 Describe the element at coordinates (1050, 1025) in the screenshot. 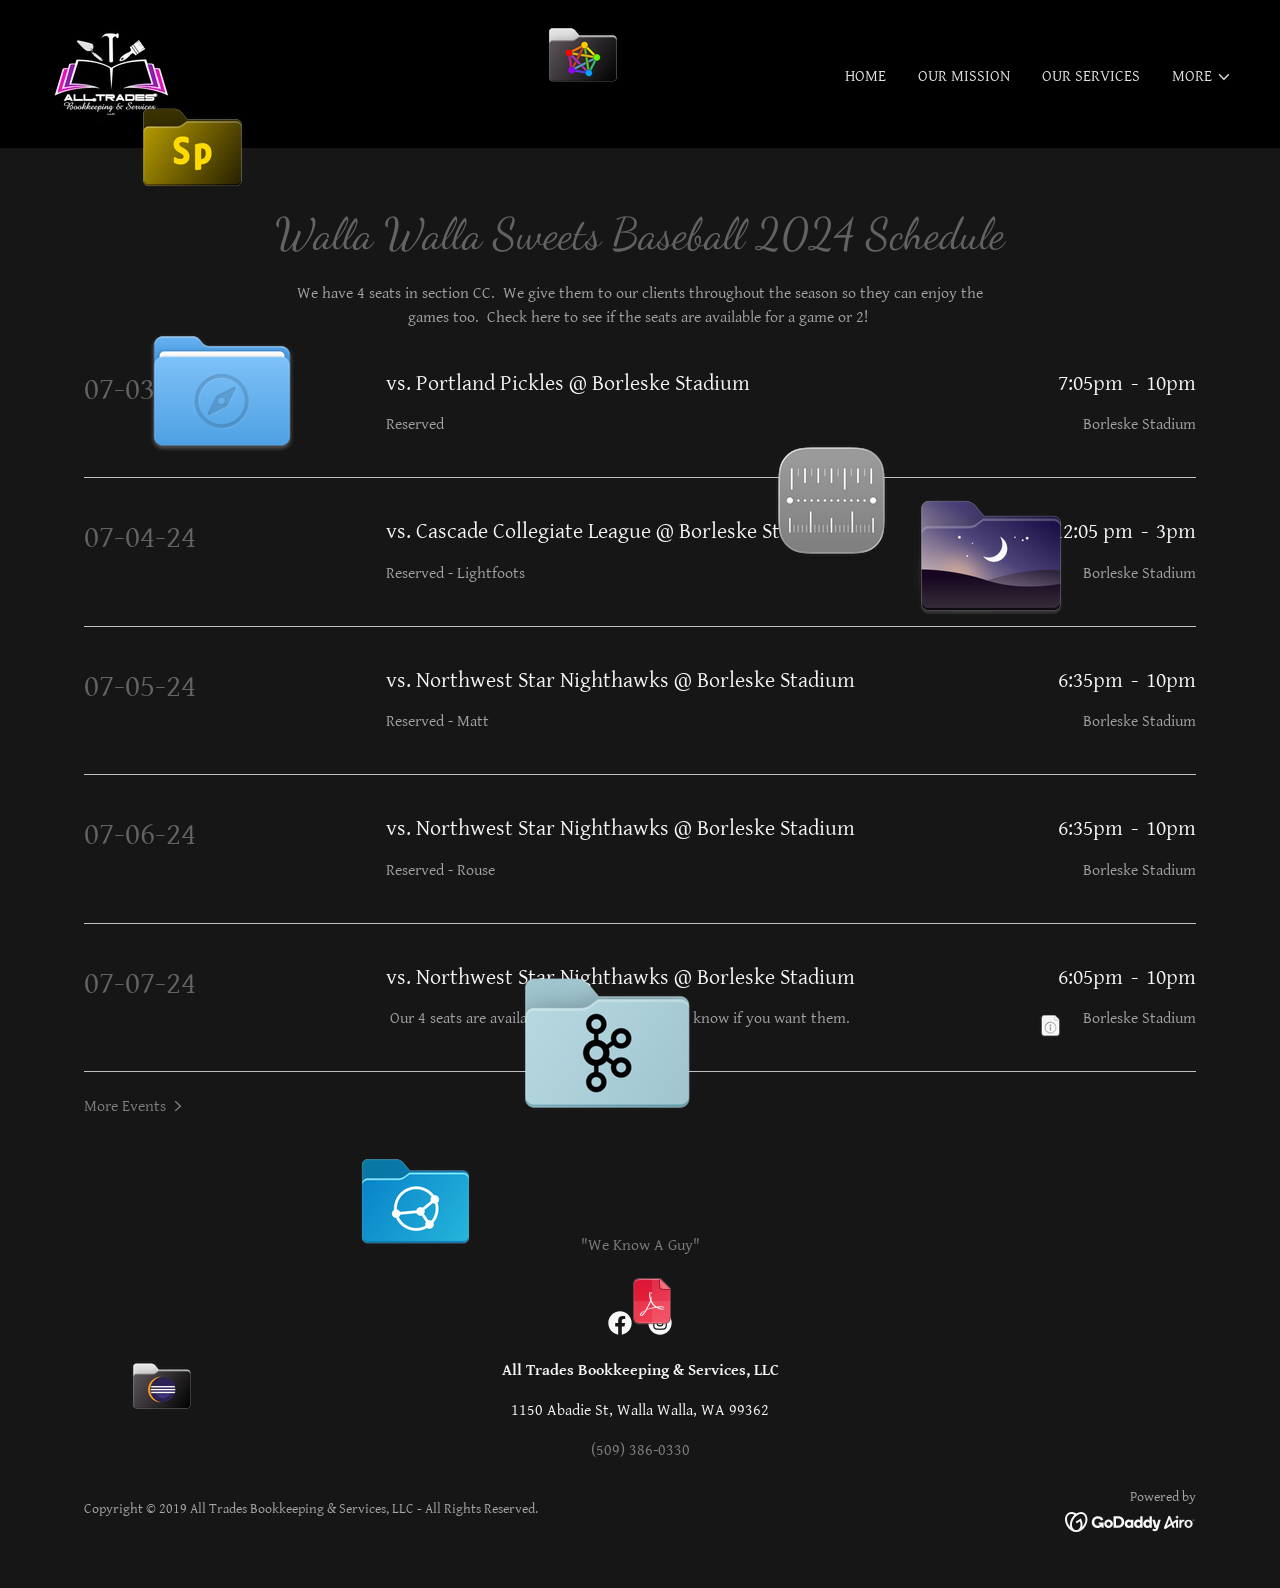

I see `view the readme documentation file` at that location.